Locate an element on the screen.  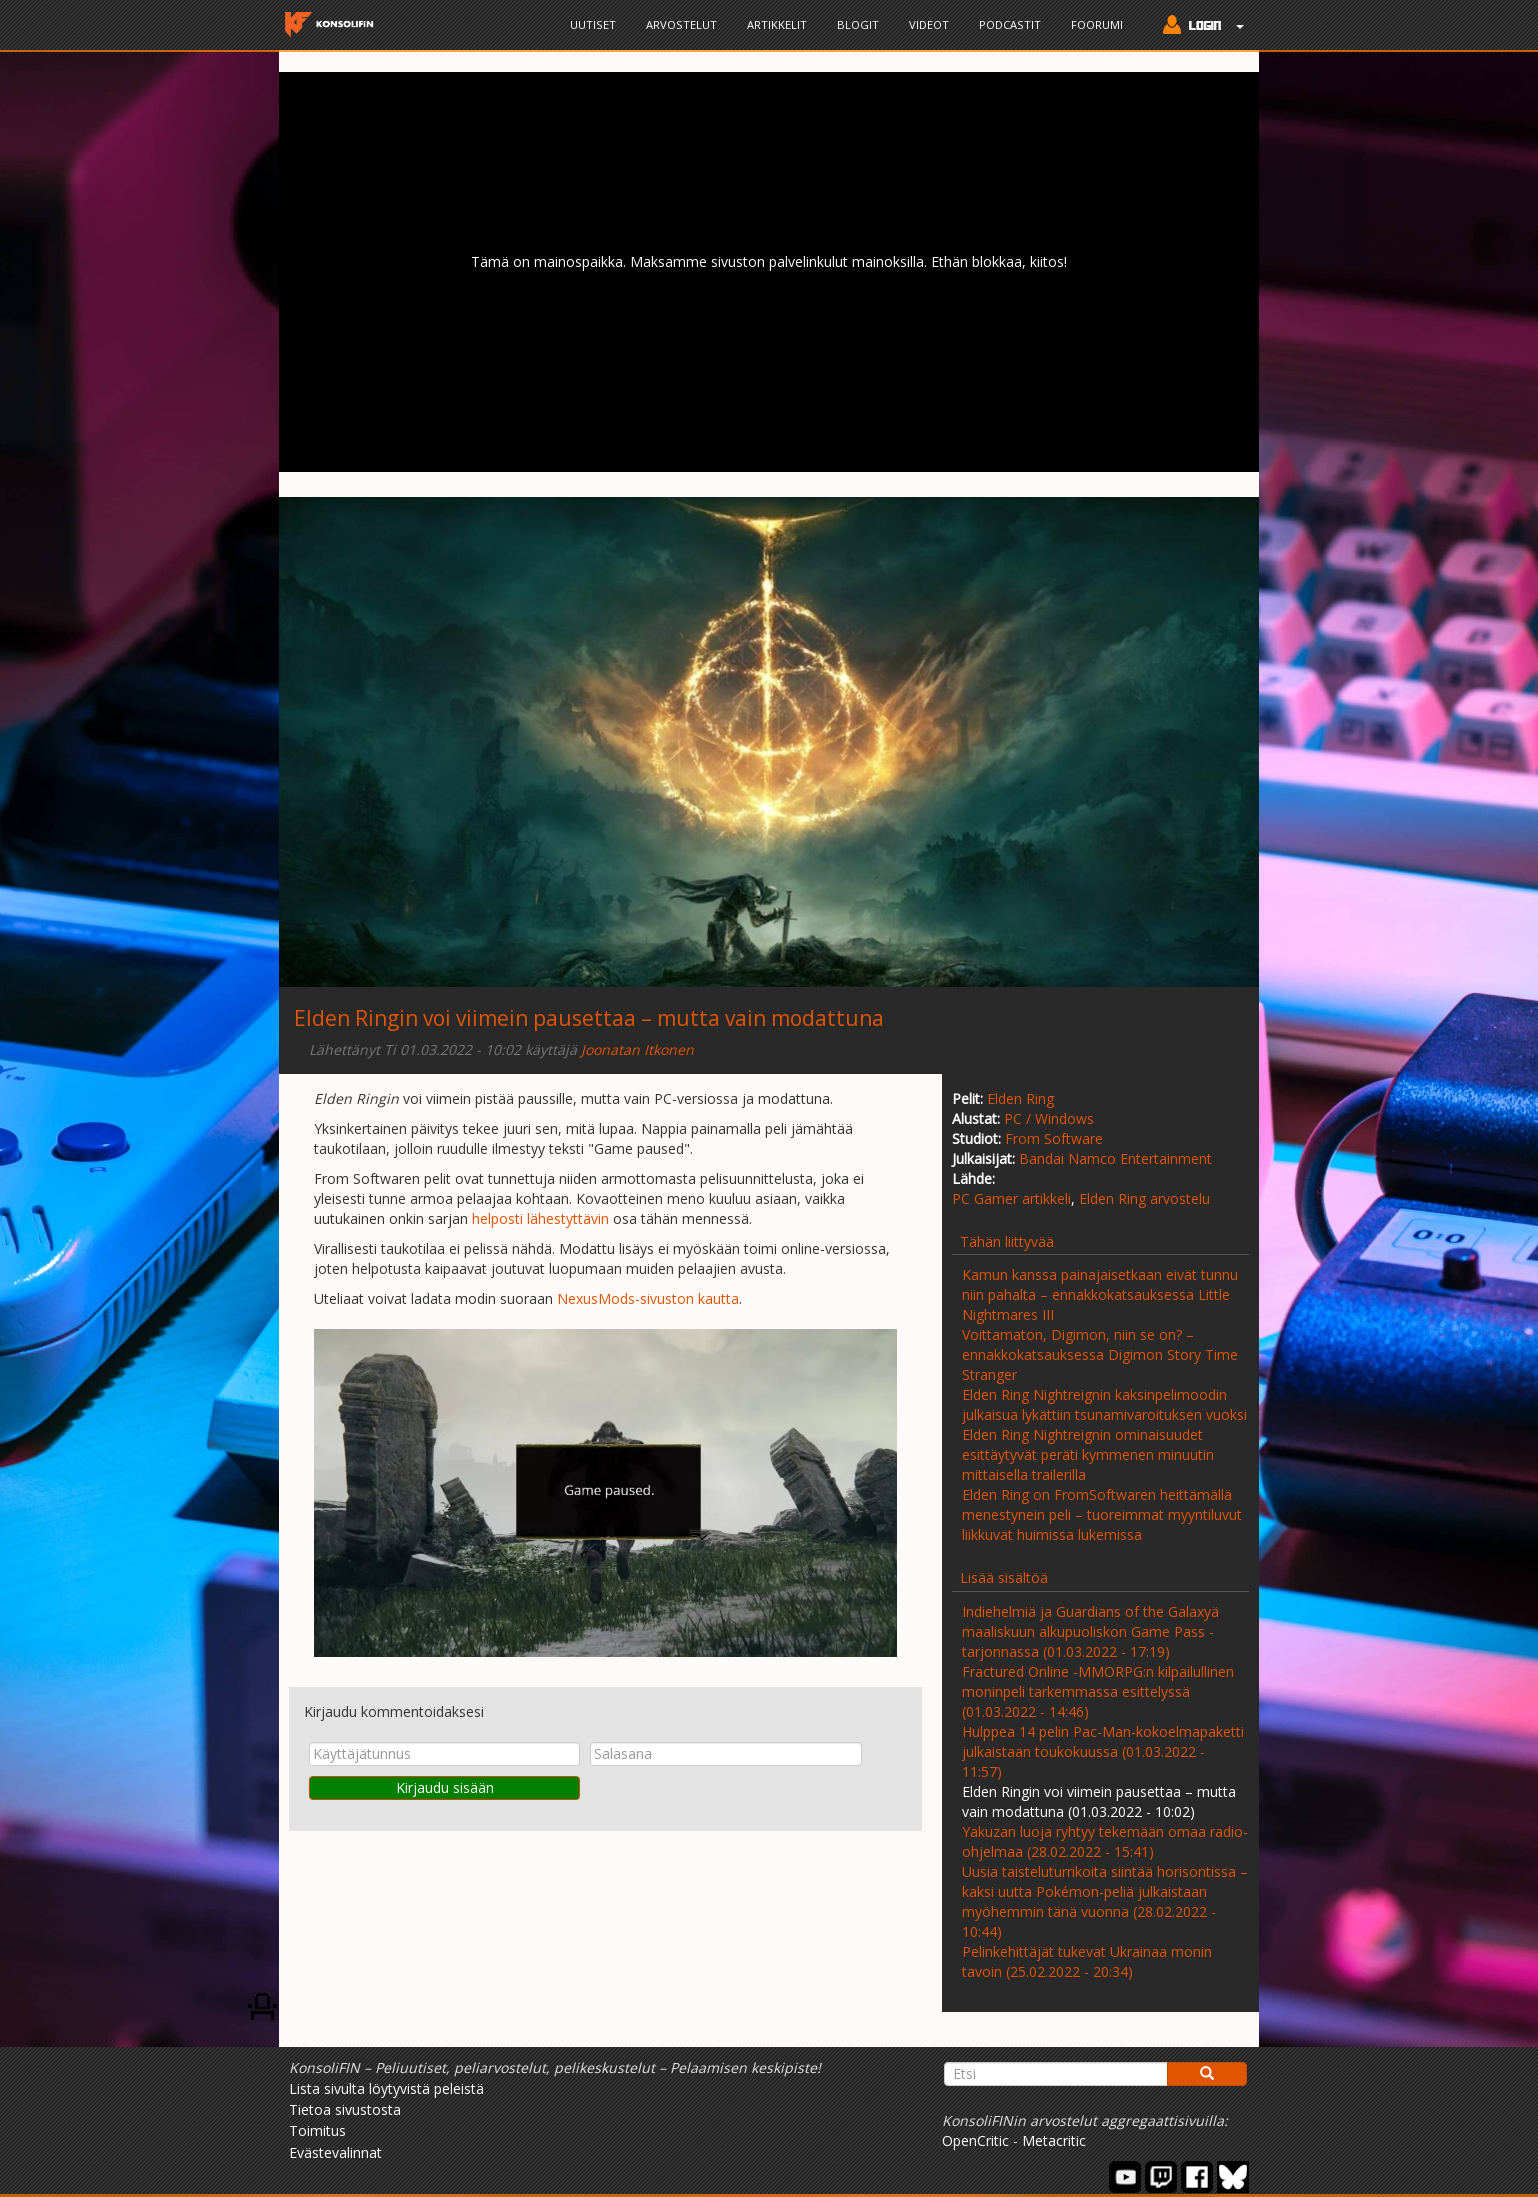
select or reserve a seat is located at coordinates (262, 2006).